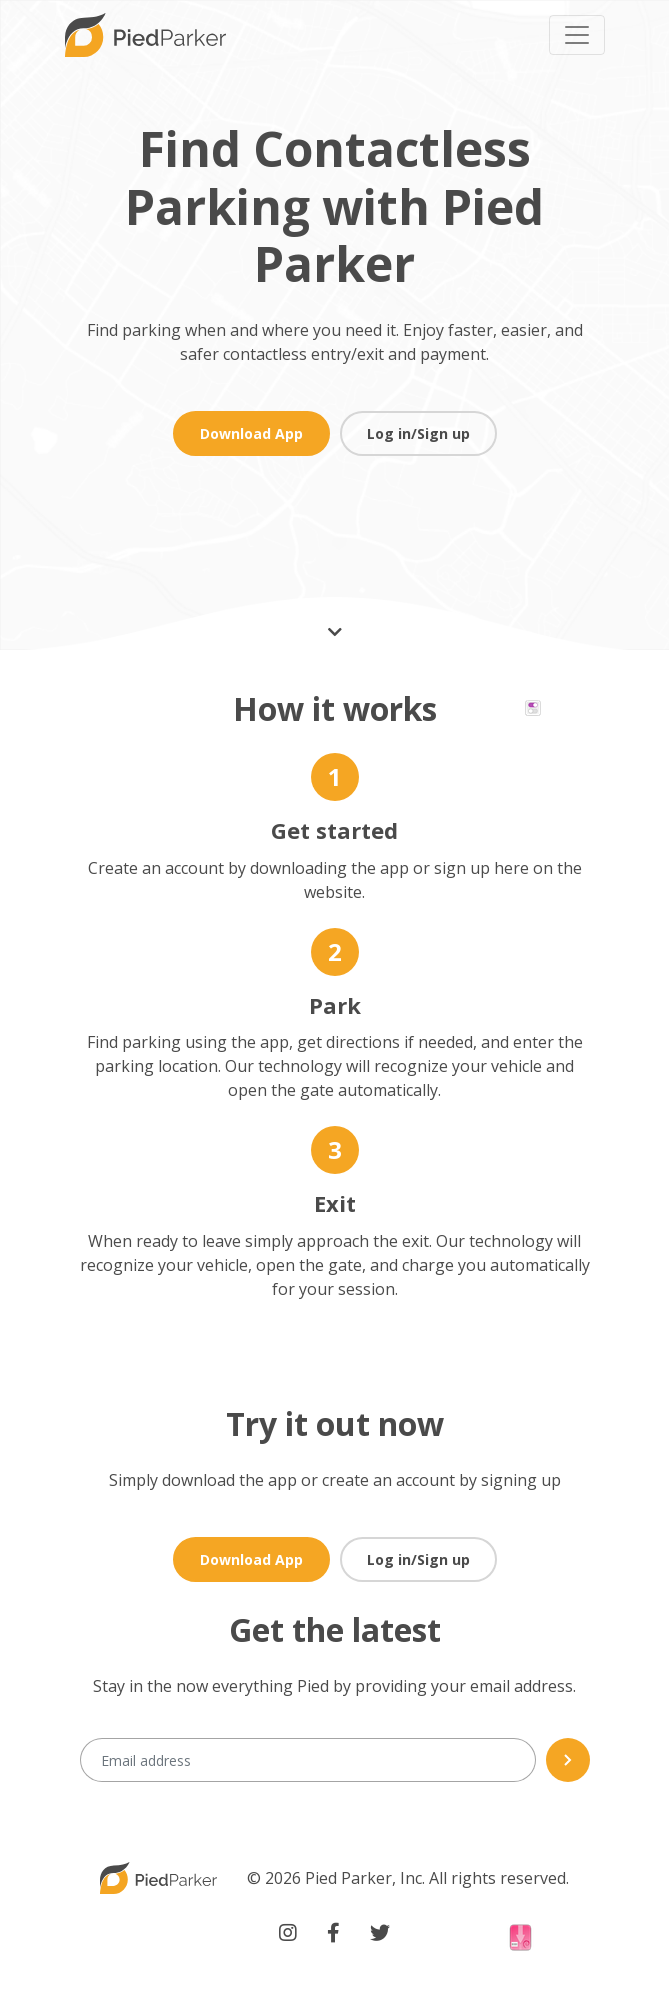 This screenshot has height=2012, width=669. Describe the element at coordinates (533, 708) in the screenshot. I see `open desktop preferences or settings` at that location.